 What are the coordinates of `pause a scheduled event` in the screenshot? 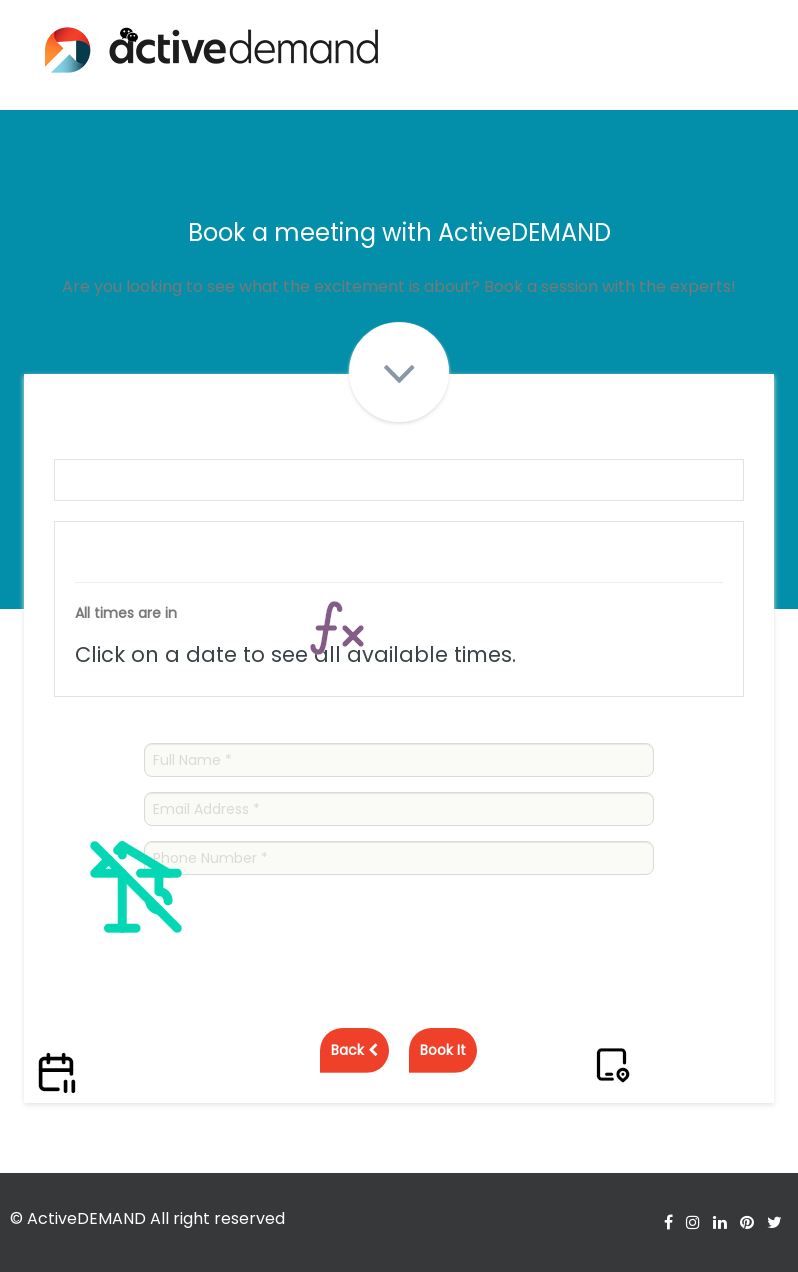 It's located at (56, 1072).